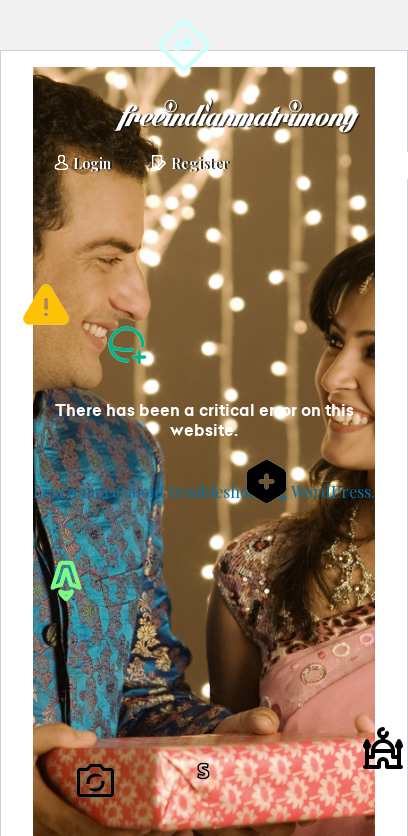  I want to click on indicates a warning or caution state, so click(46, 306).